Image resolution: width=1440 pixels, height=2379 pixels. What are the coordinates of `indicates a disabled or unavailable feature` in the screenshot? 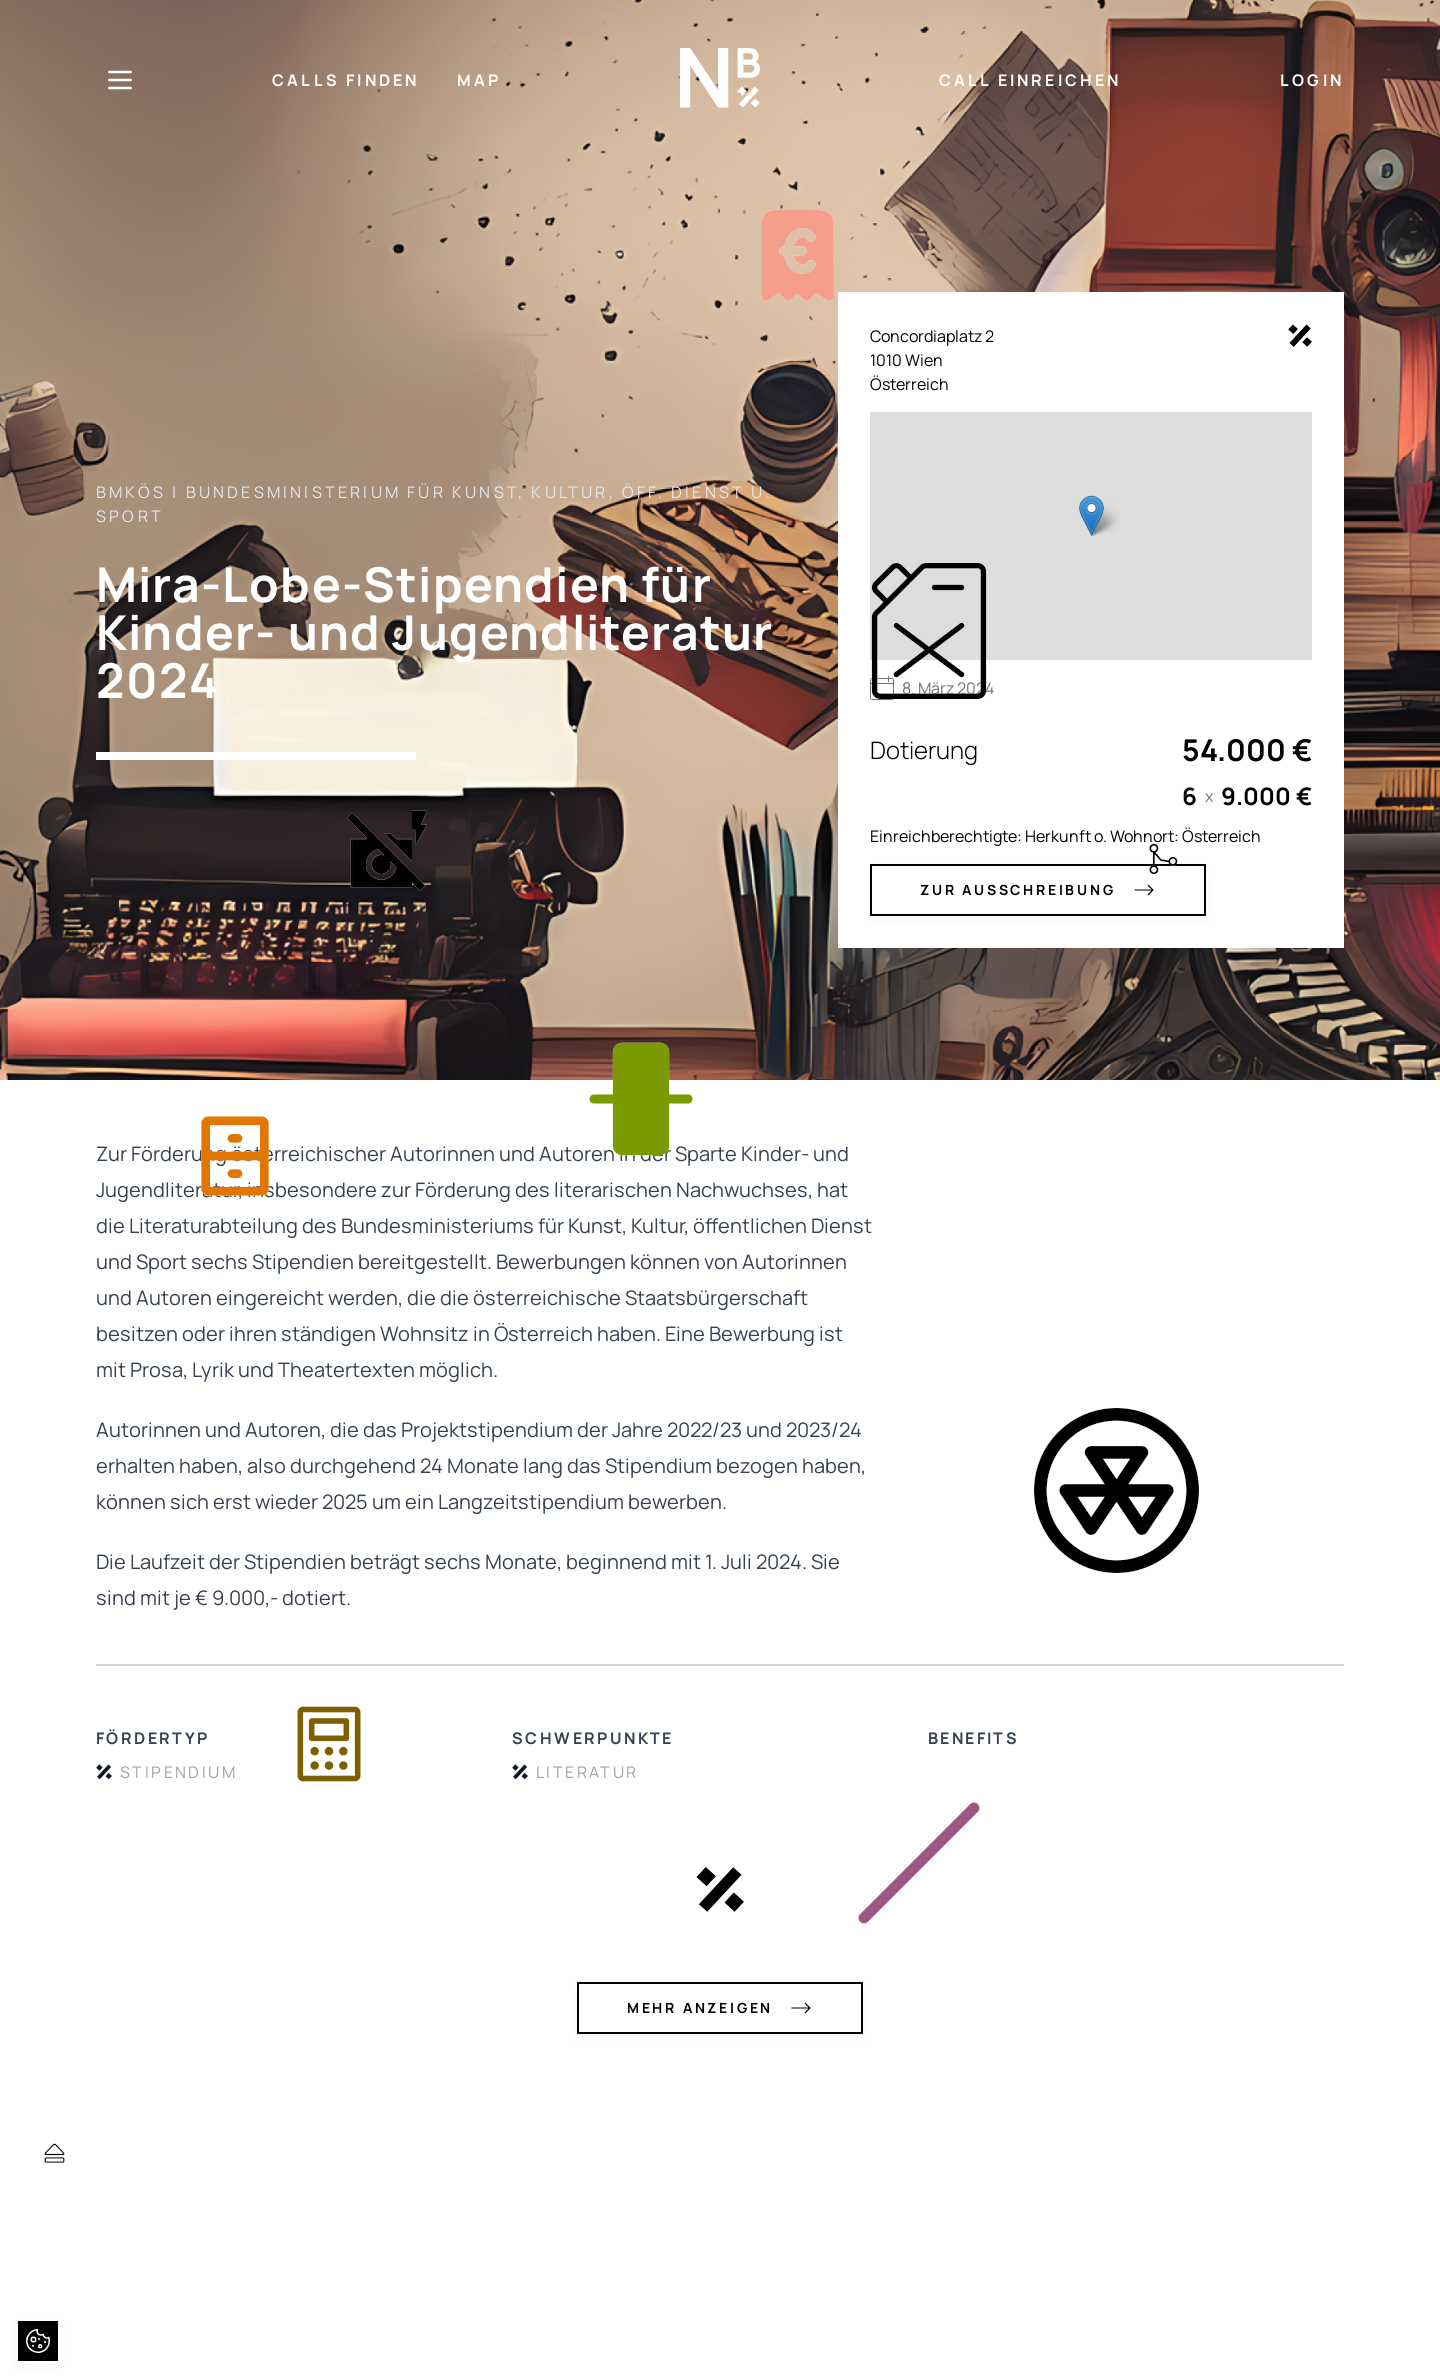 It's located at (919, 1863).